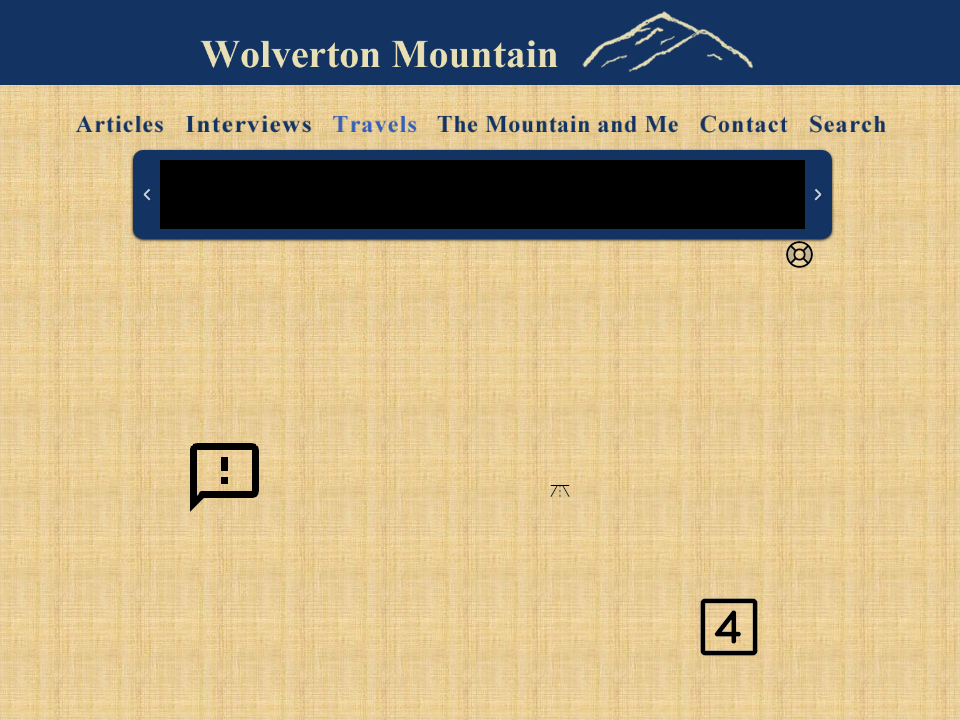 This screenshot has height=720, width=960. Describe the element at coordinates (729, 627) in the screenshot. I see `select or input the number four` at that location.